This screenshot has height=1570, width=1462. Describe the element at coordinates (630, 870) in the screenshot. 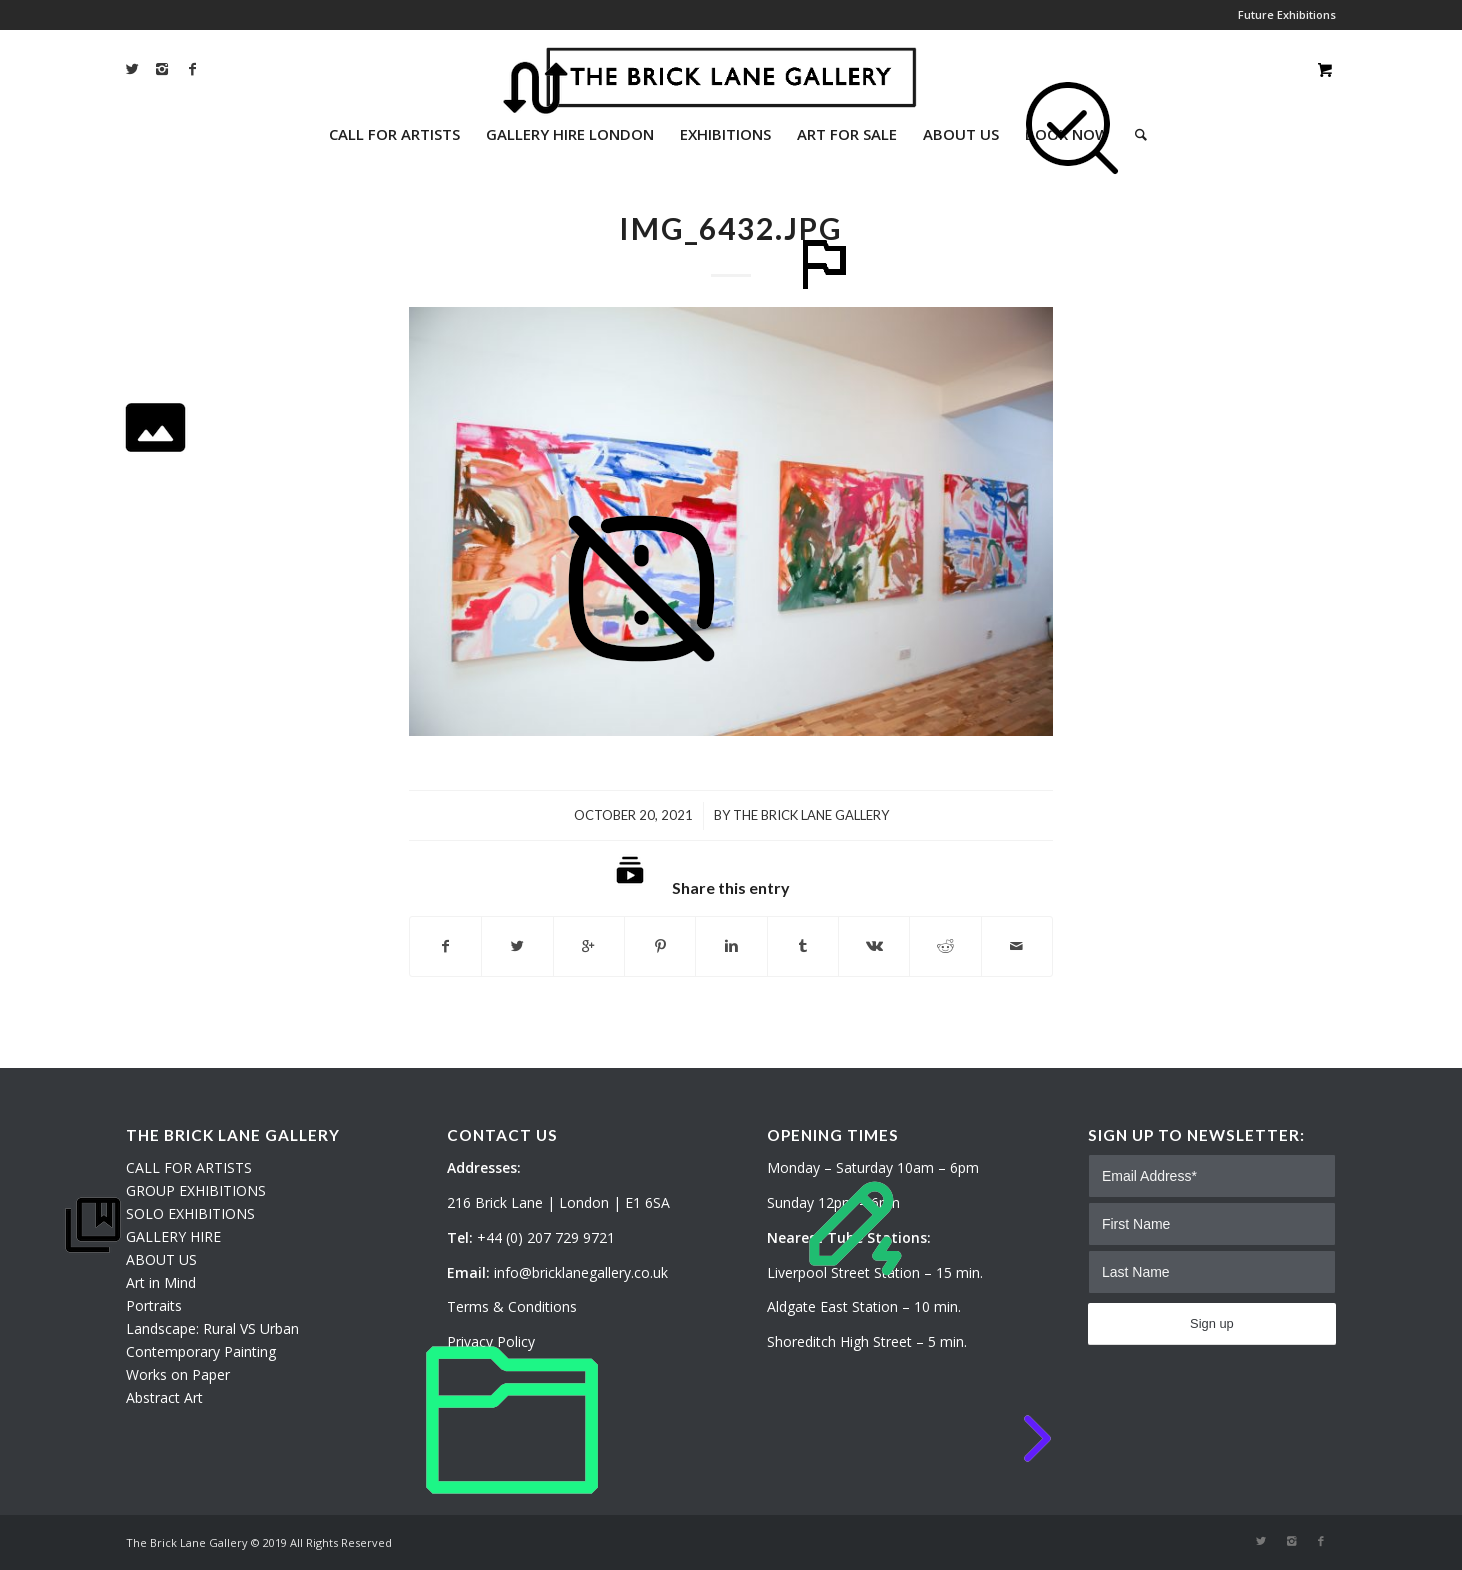

I see `view your subscriptions` at that location.